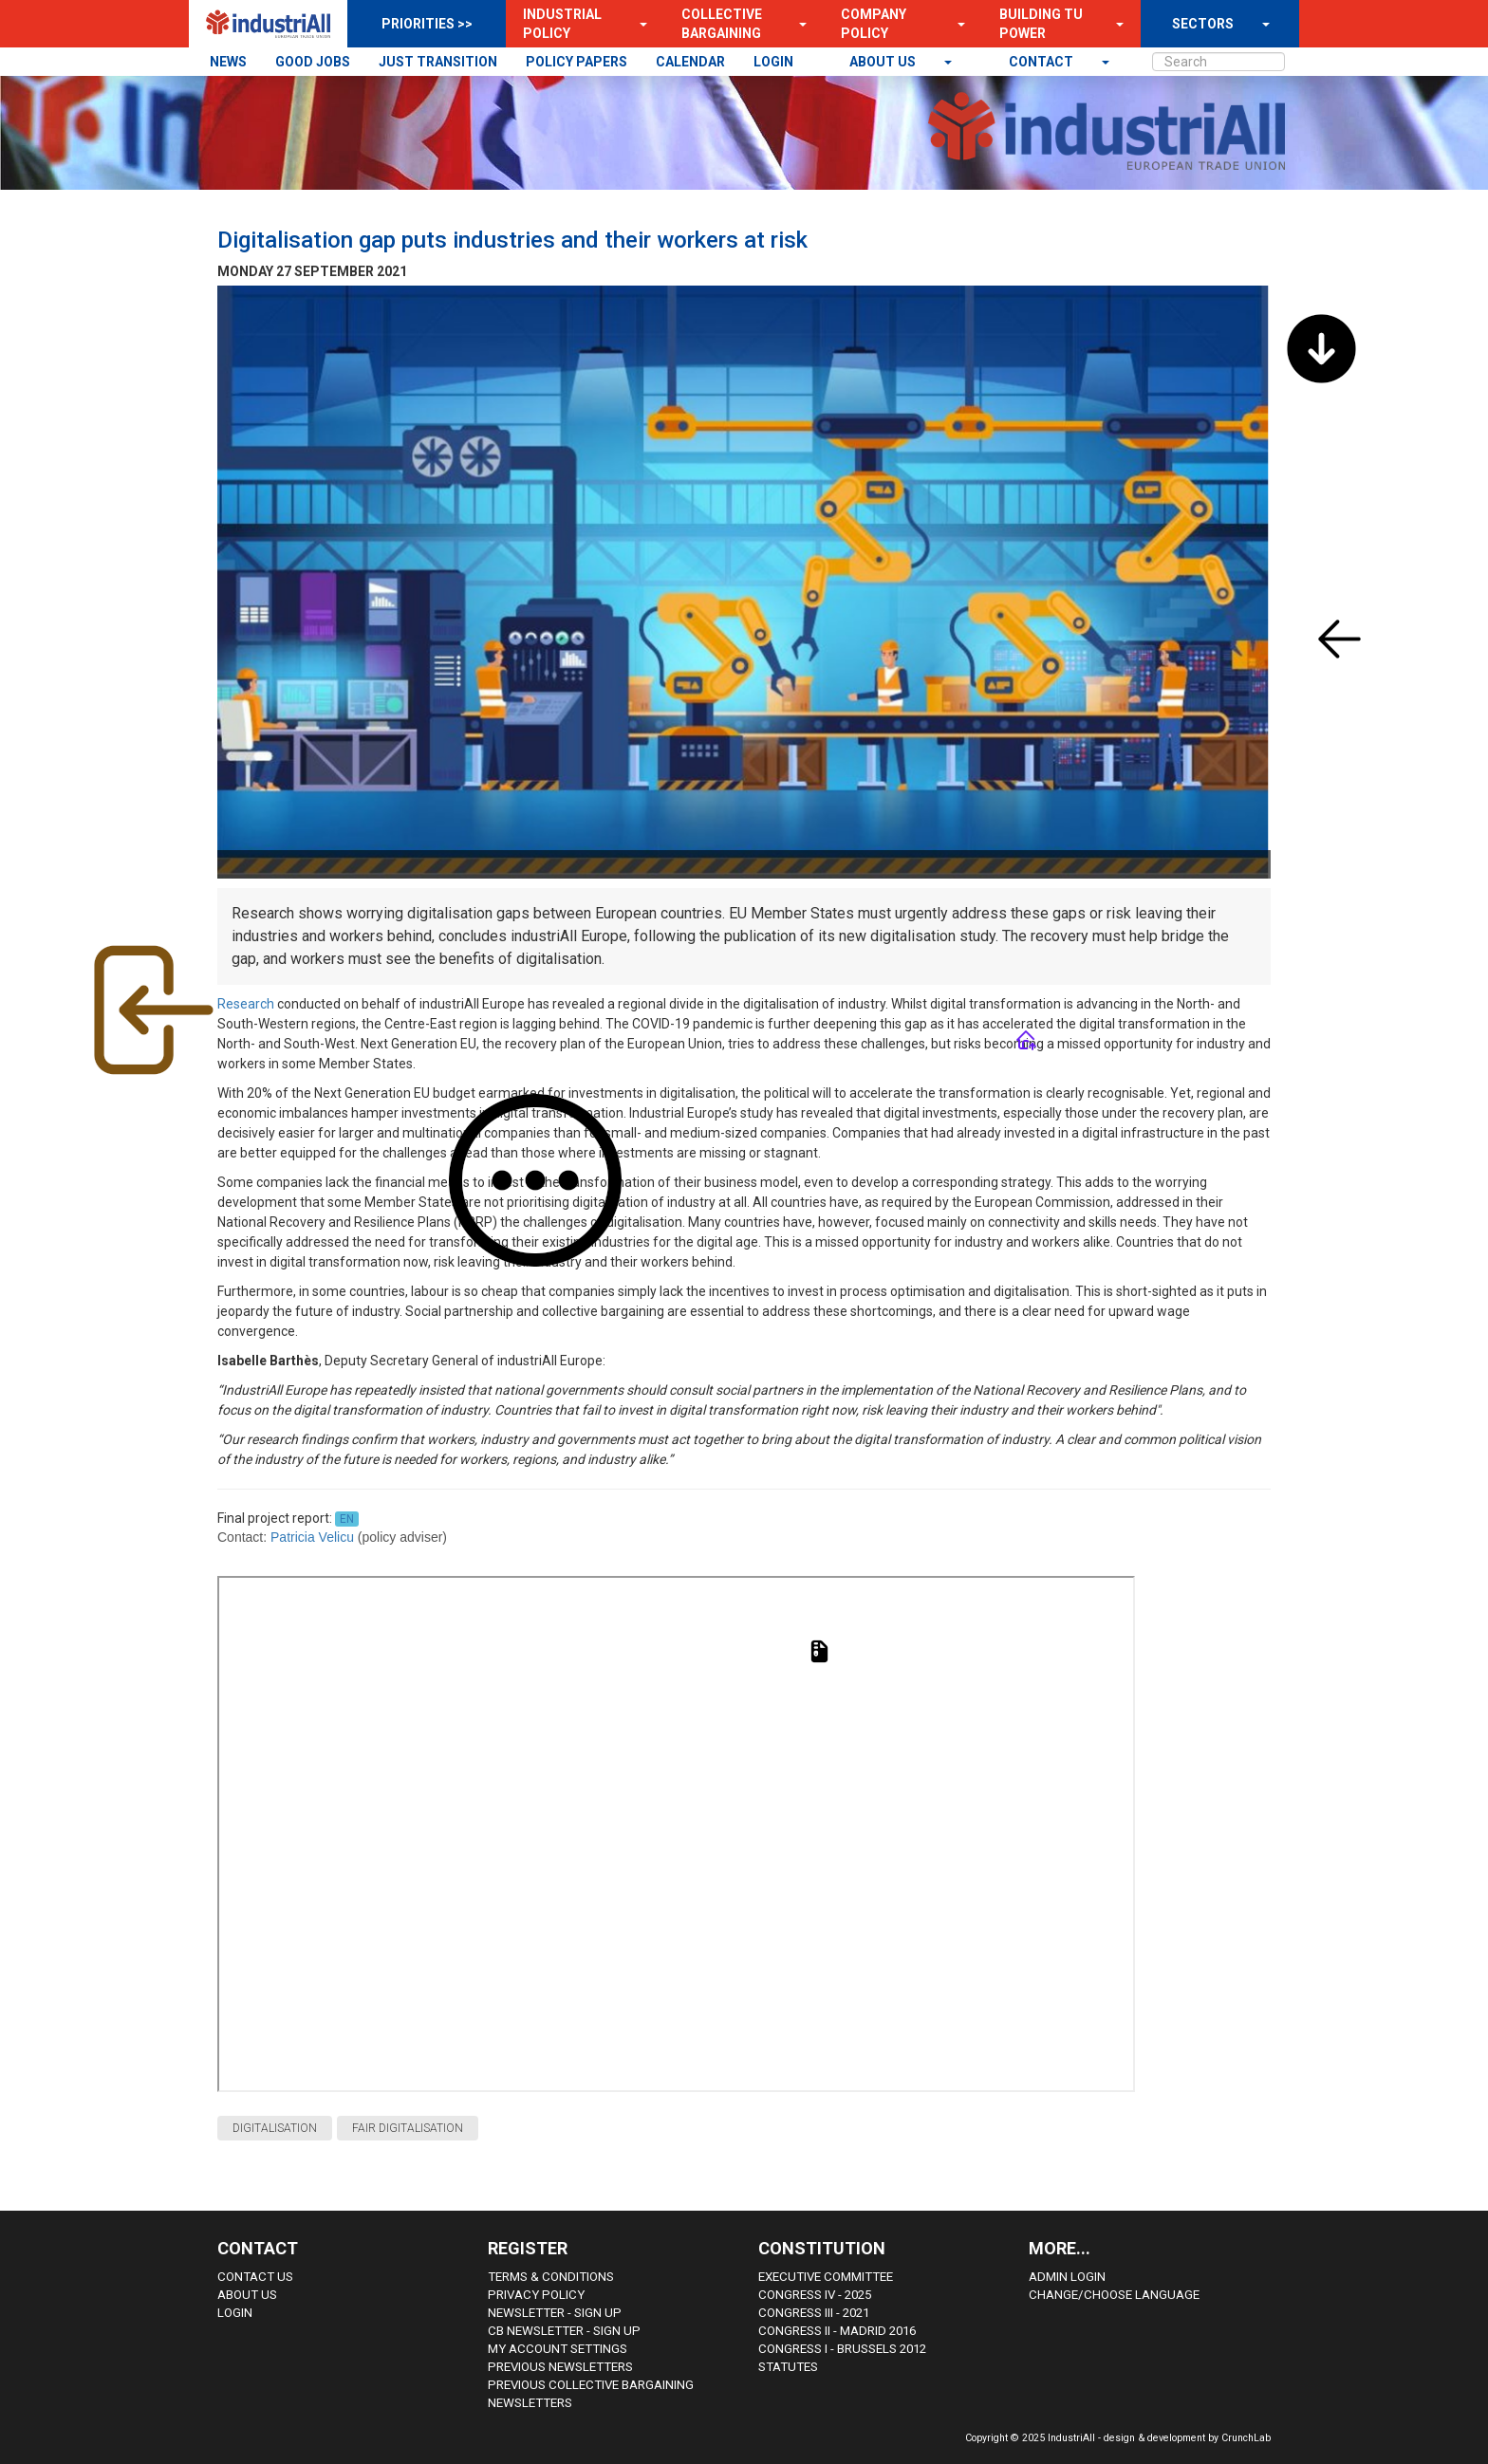 The image size is (1488, 2464). I want to click on view more options, so click(535, 1180).